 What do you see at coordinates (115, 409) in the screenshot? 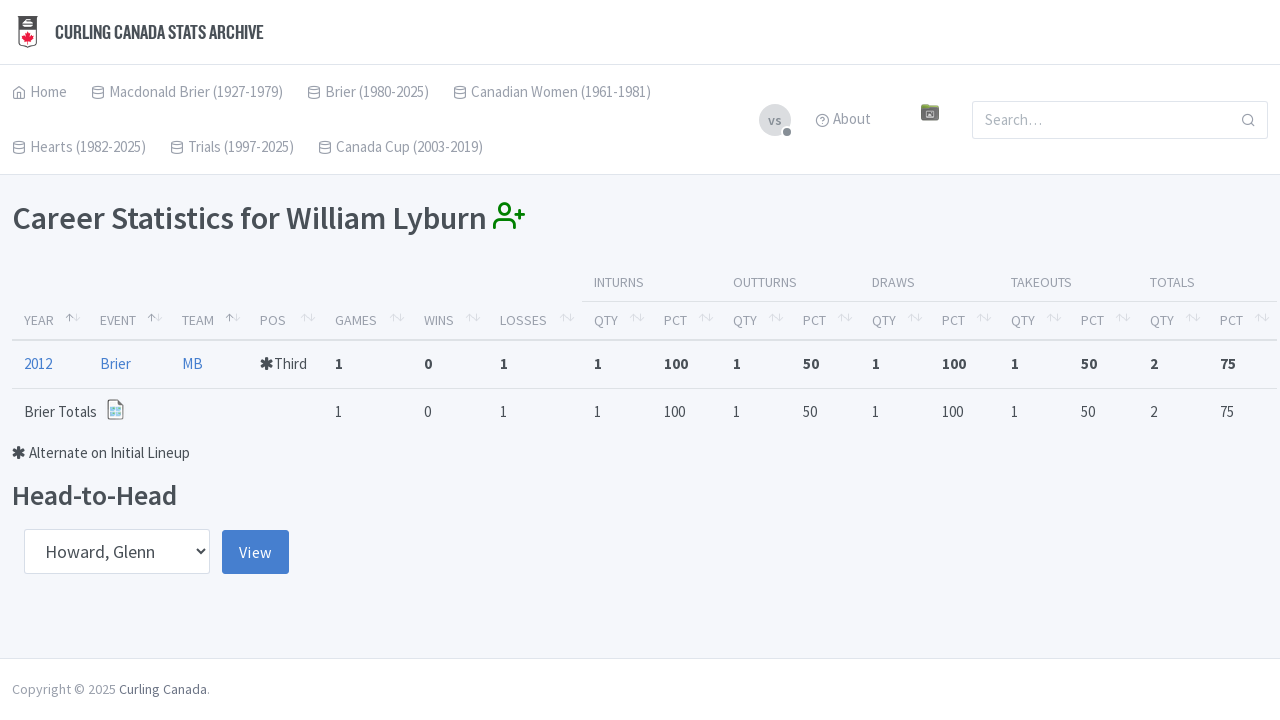
I see `libreoffice master document file type` at bounding box center [115, 409].